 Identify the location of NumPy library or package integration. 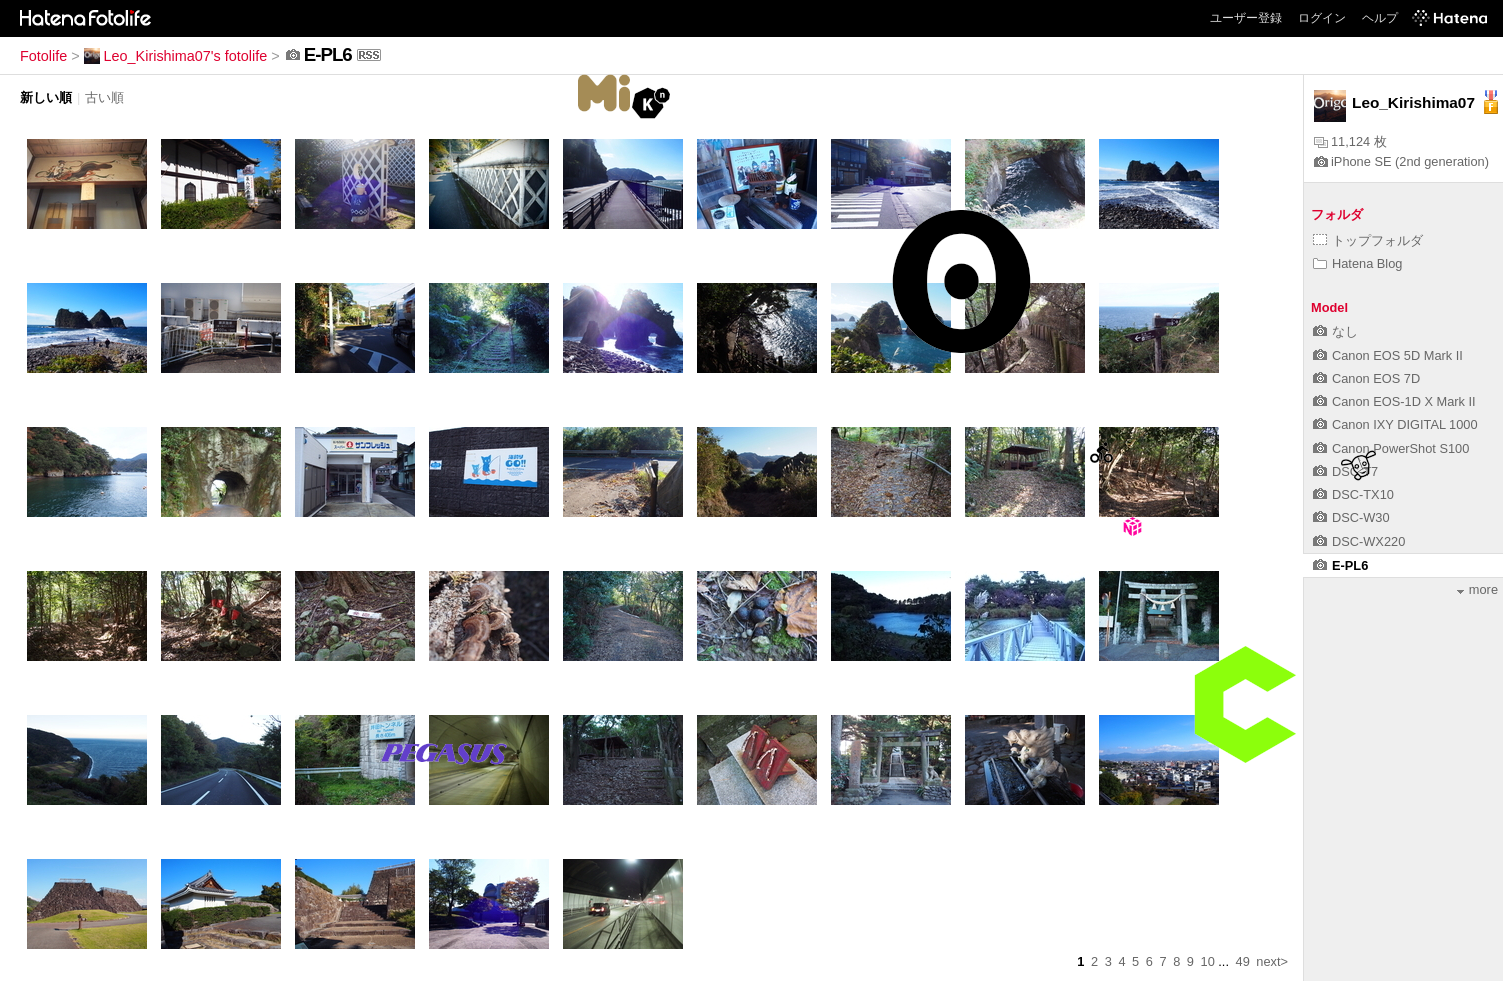
(1132, 526).